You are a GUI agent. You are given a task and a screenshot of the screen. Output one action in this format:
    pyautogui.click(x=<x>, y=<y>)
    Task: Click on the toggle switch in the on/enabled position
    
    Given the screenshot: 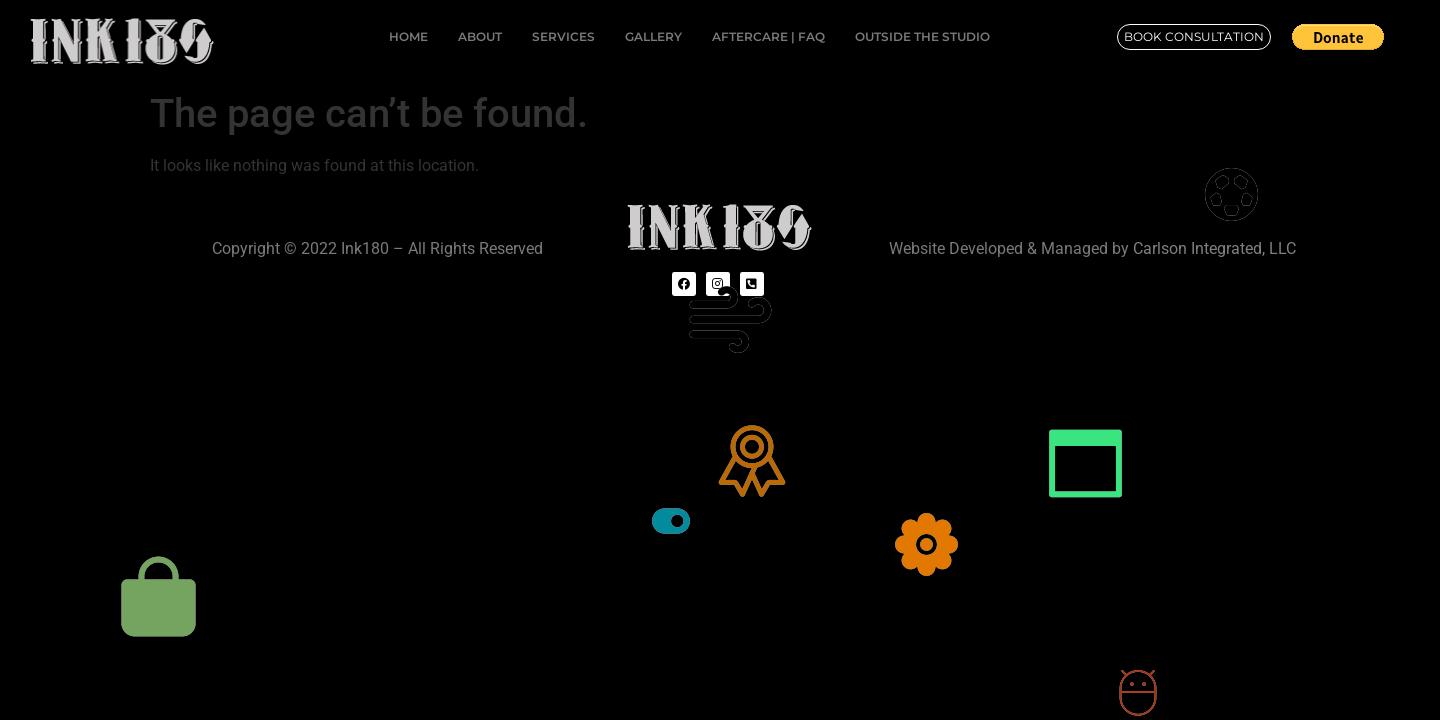 What is the action you would take?
    pyautogui.click(x=671, y=521)
    